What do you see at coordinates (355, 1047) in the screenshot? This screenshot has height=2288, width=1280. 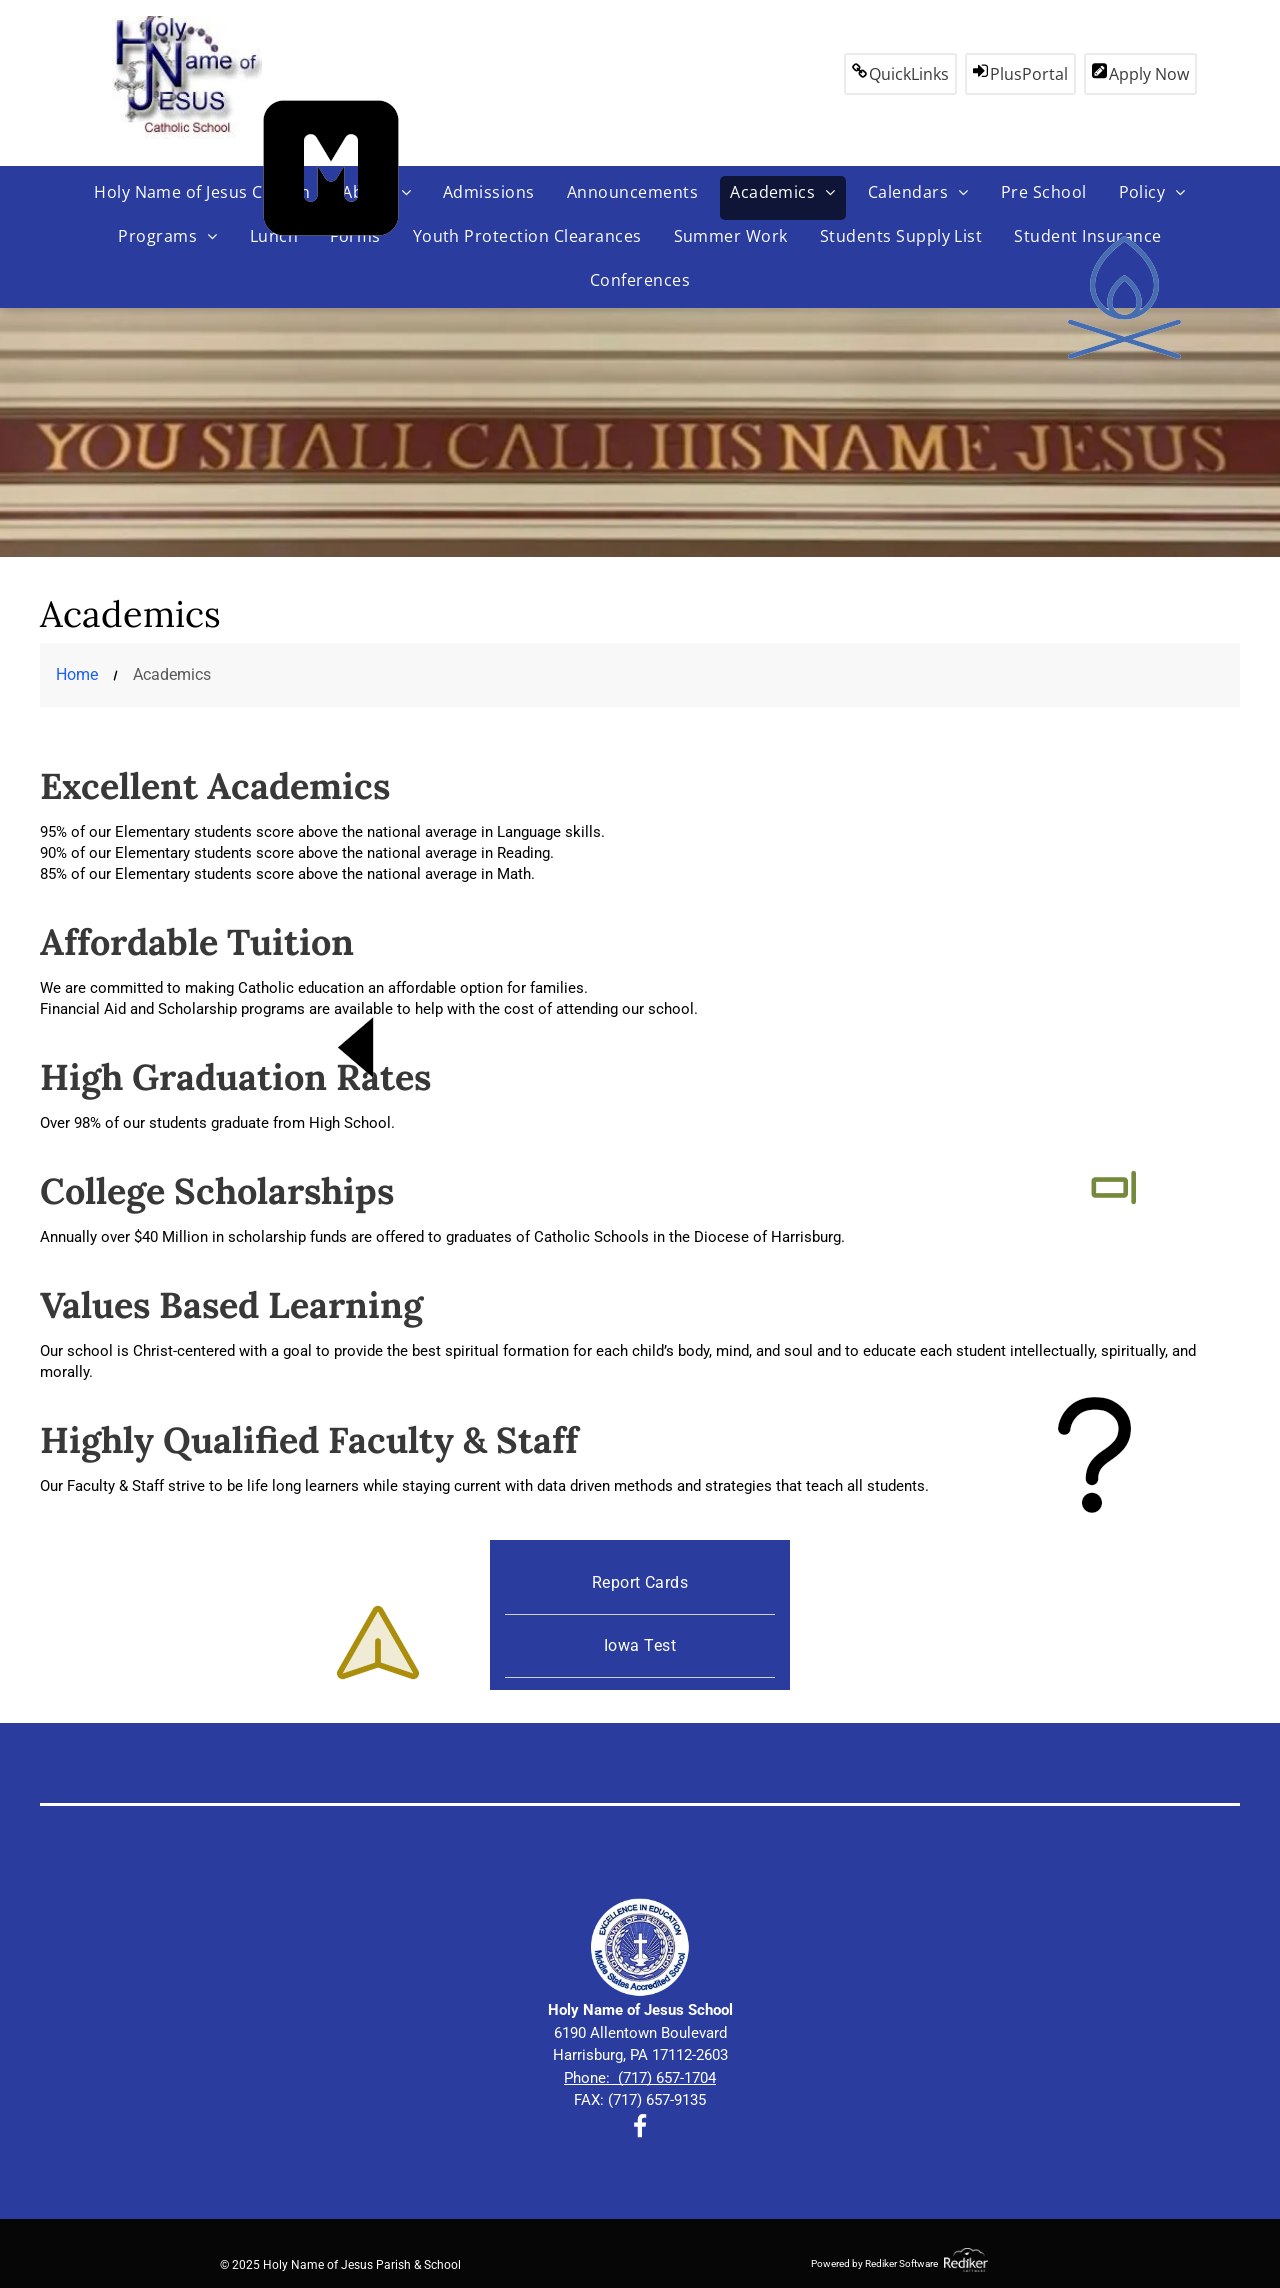 I see `go back to the previous screen` at bounding box center [355, 1047].